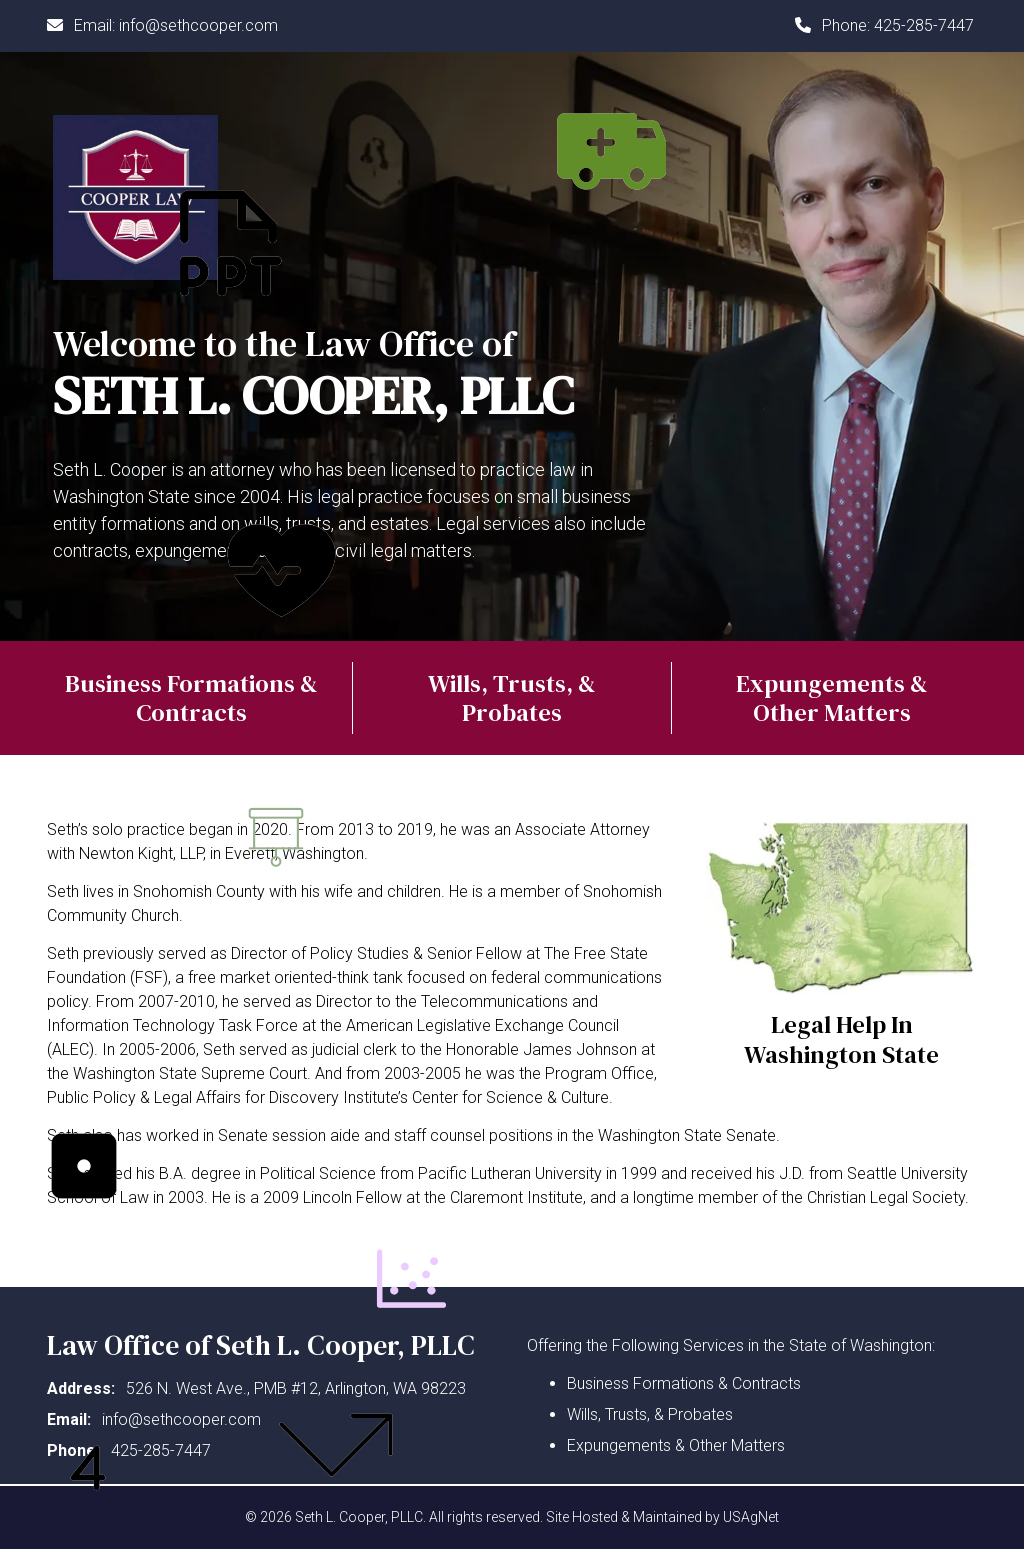 The height and width of the screenshot is (1549, 1024). Describe the element at coordinates (89, 1468) in the screenshot. I see `indicates step four in a multi-step process` at that location.